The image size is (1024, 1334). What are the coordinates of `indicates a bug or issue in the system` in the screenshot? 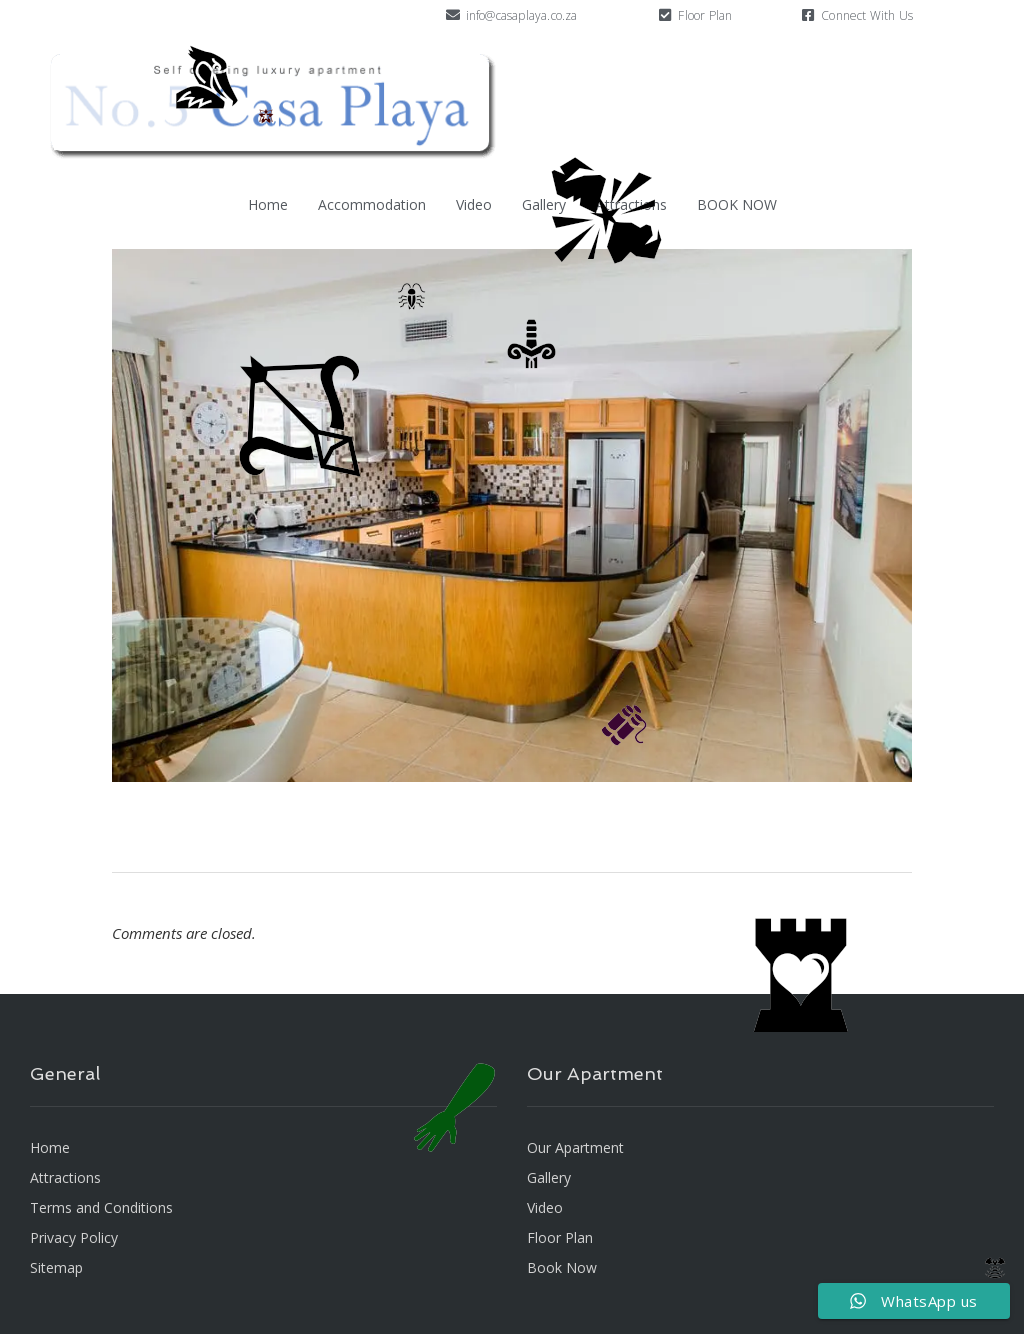 It's located at (411, 296).